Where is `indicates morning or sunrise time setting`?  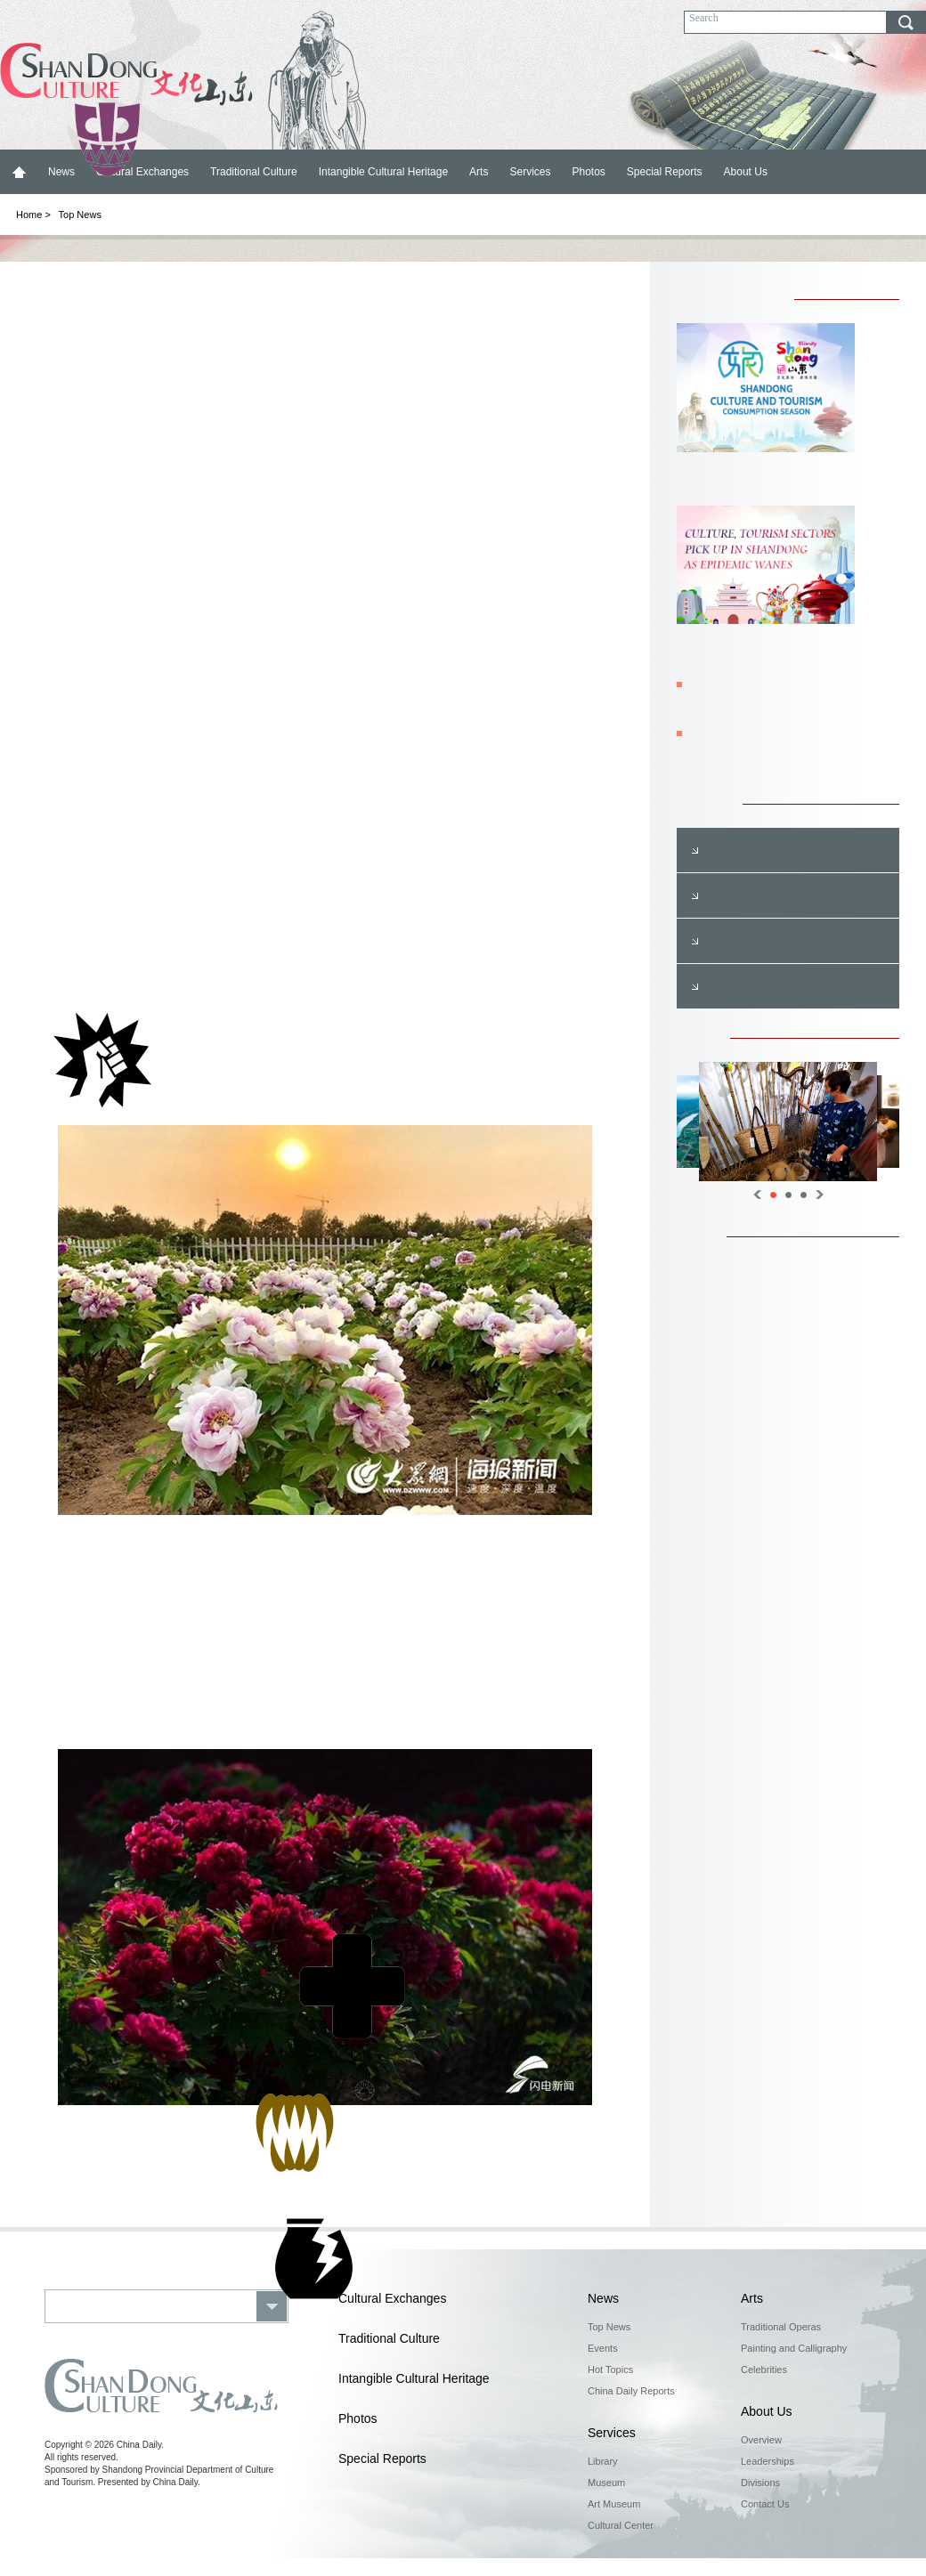 indicates morning or sunrise time setting is located at coordinates (364, 2090).